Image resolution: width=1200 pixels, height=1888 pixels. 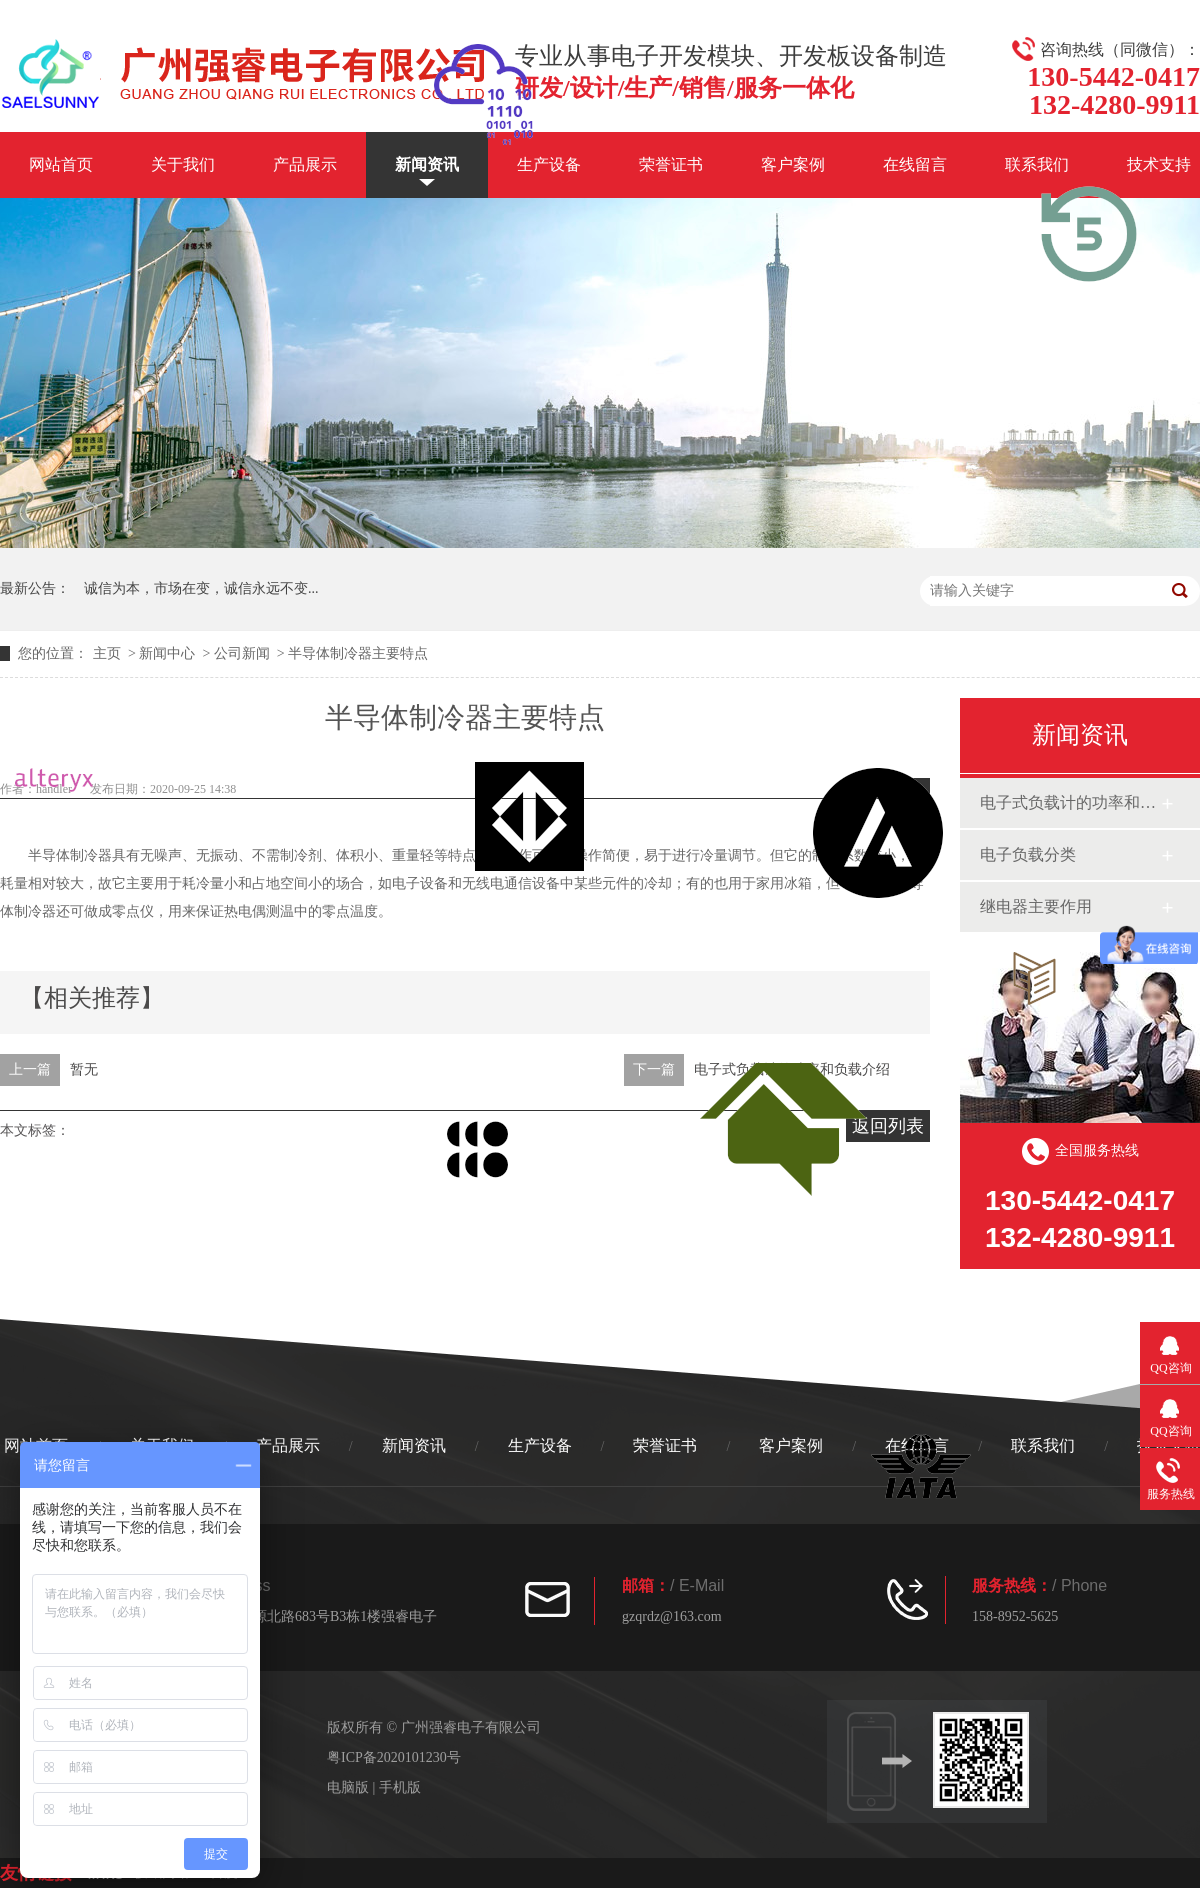 I want to click on open the HomeAdvisor app, so click(x=783, y=1129).